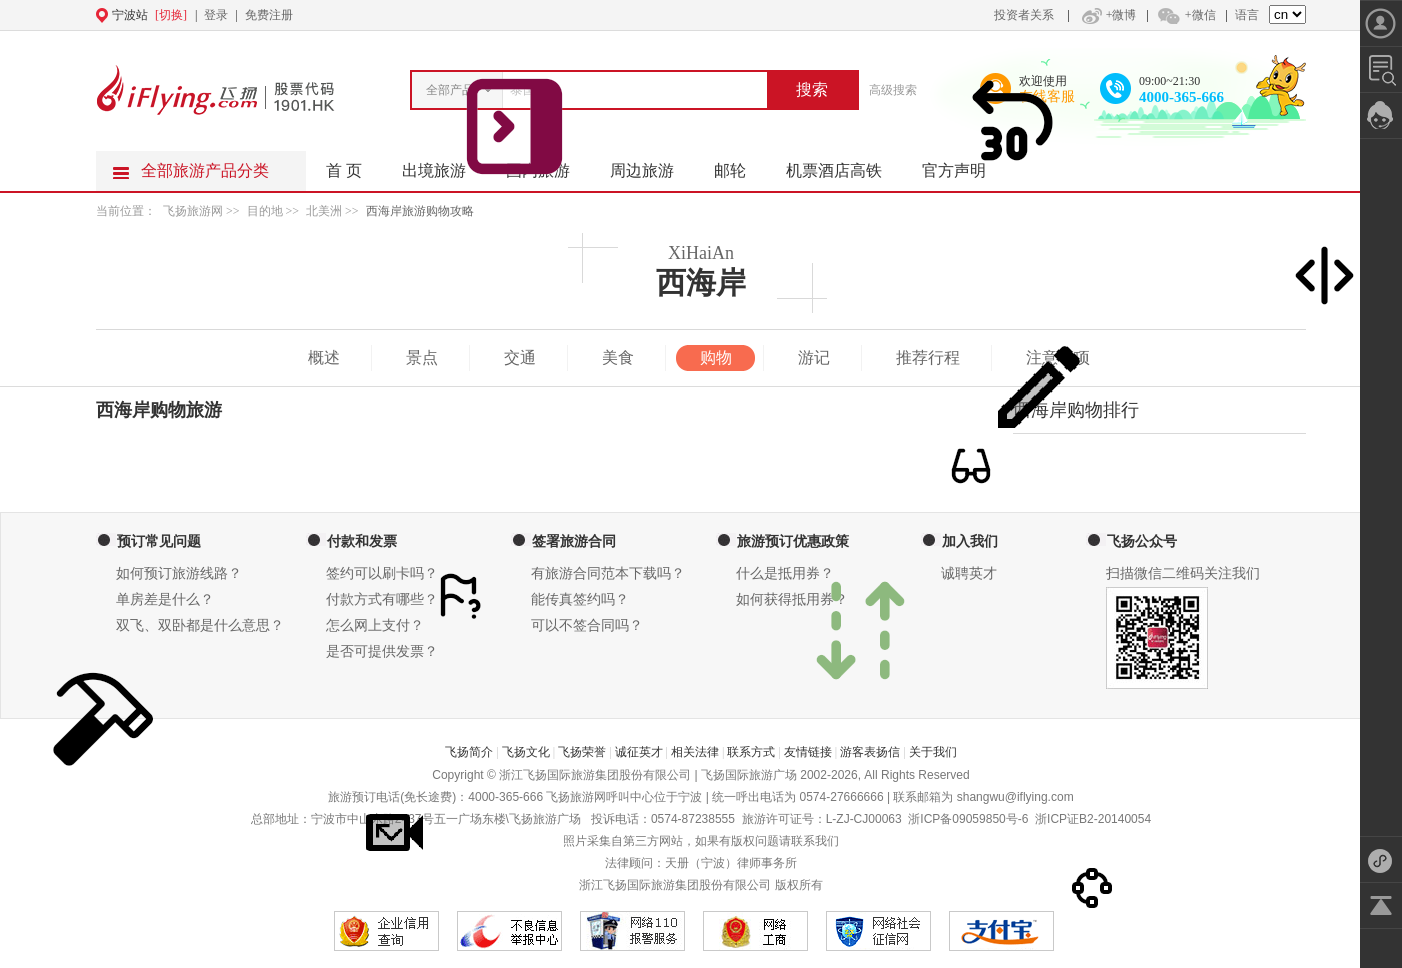 The image size is (1402, 968). What do you see at coordinates (394, 832) in the screenshot?
I see `indicates a missed video call` at bounding box center [394, 832].